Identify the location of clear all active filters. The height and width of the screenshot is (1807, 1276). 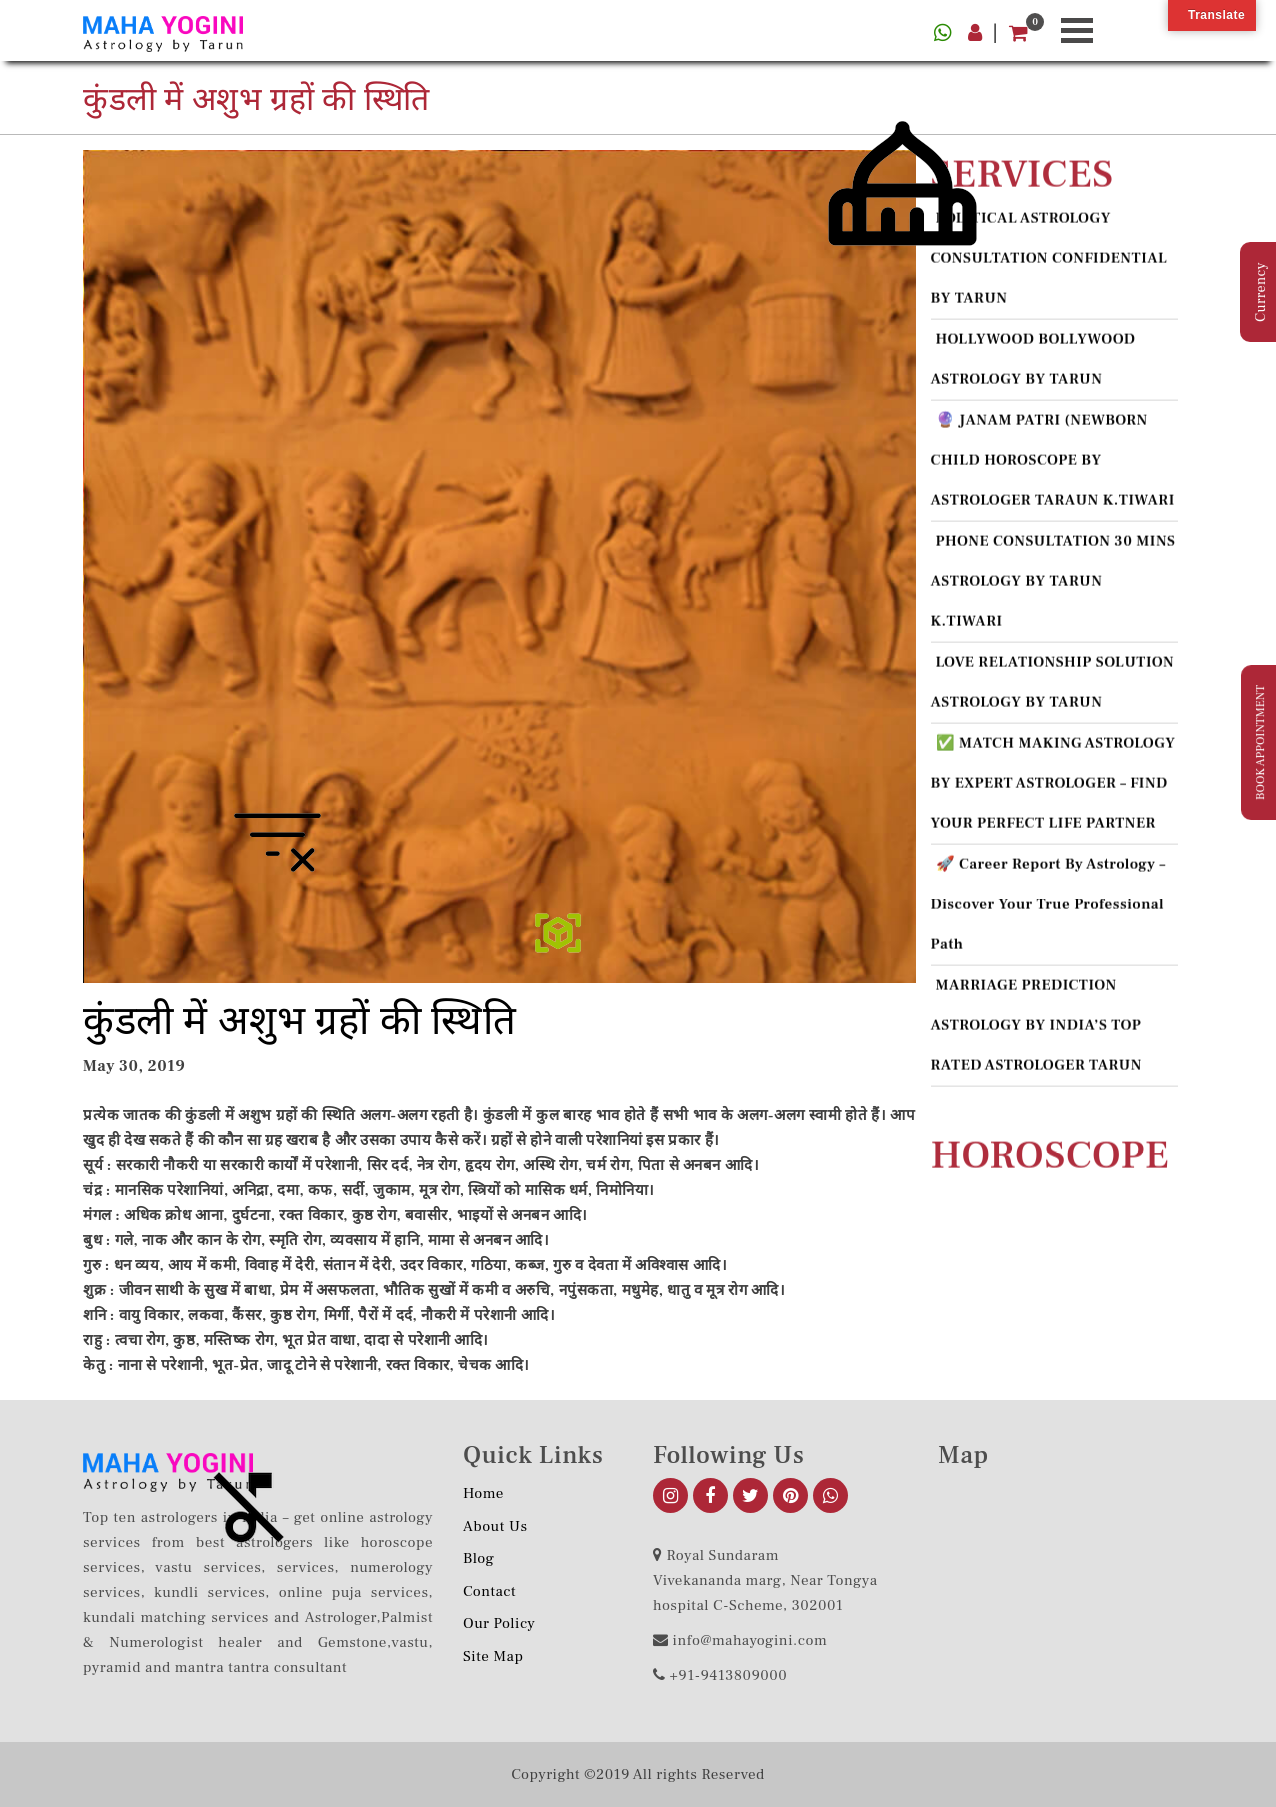
(277, 831).